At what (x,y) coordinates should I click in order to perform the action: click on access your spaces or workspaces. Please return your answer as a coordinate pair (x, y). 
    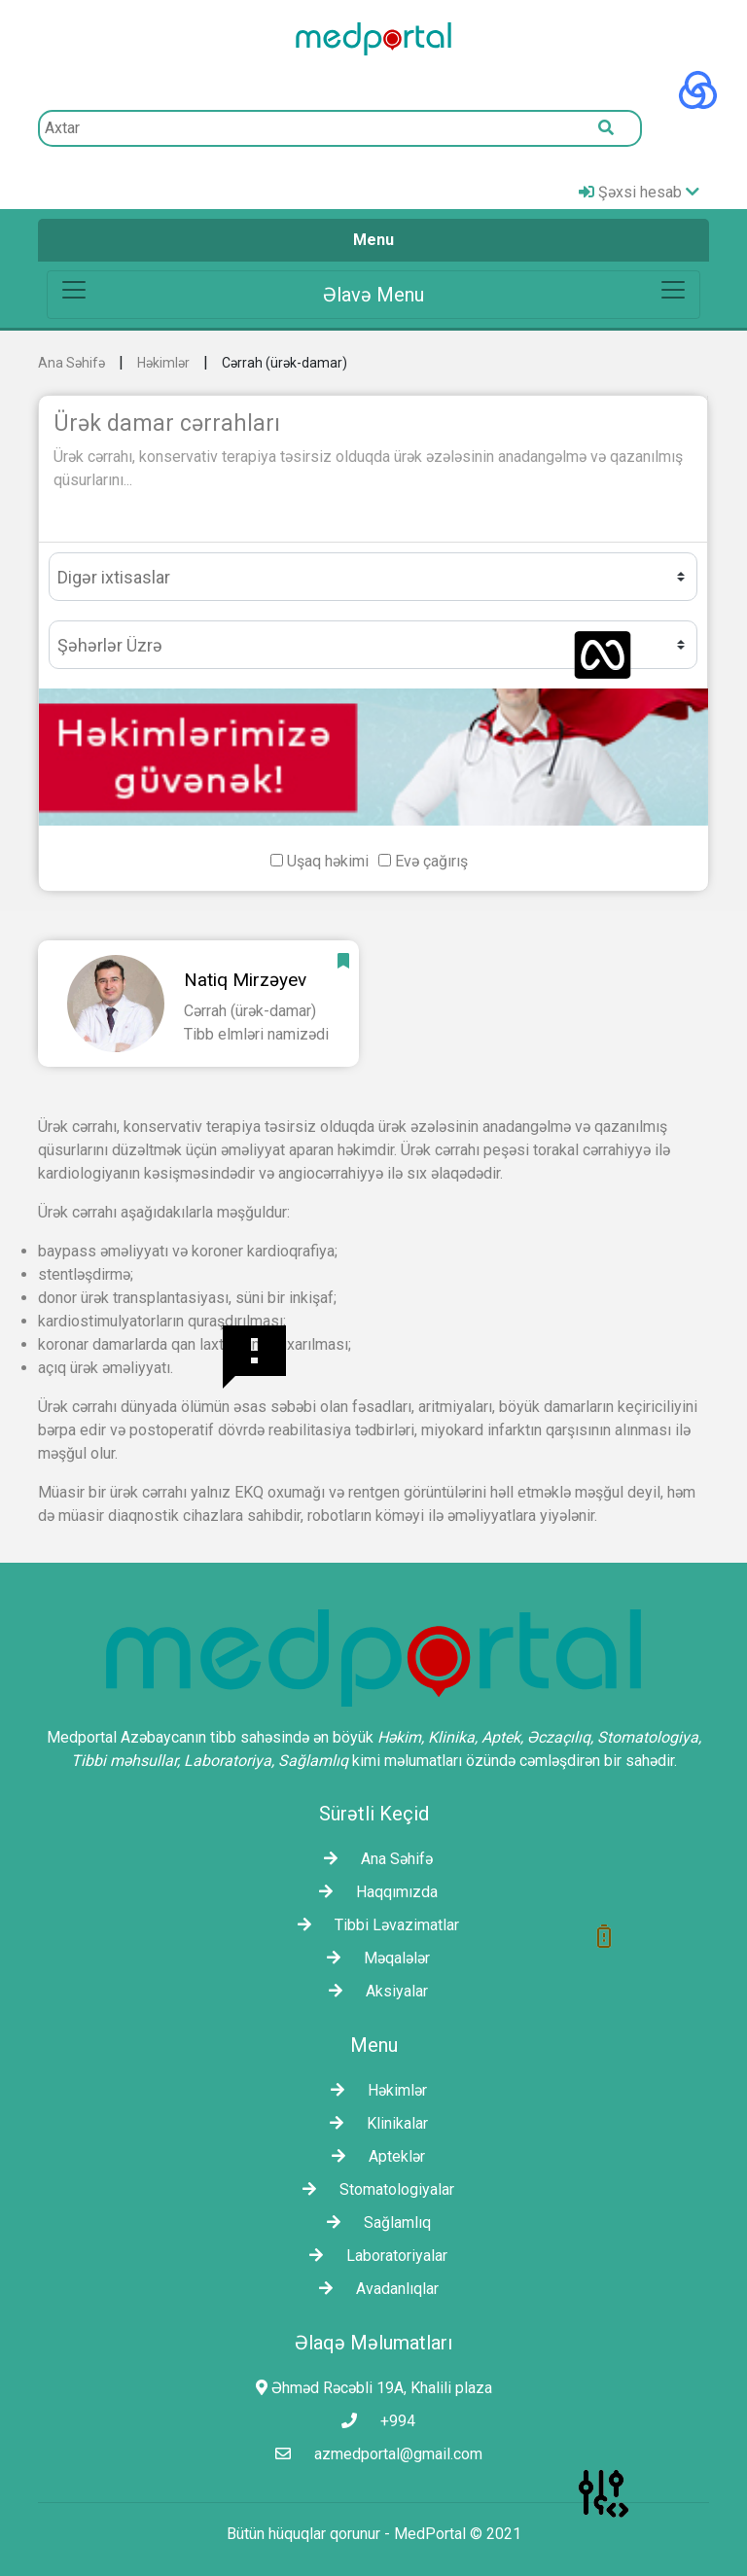
    Looking at the image, I should click on (697, 89).